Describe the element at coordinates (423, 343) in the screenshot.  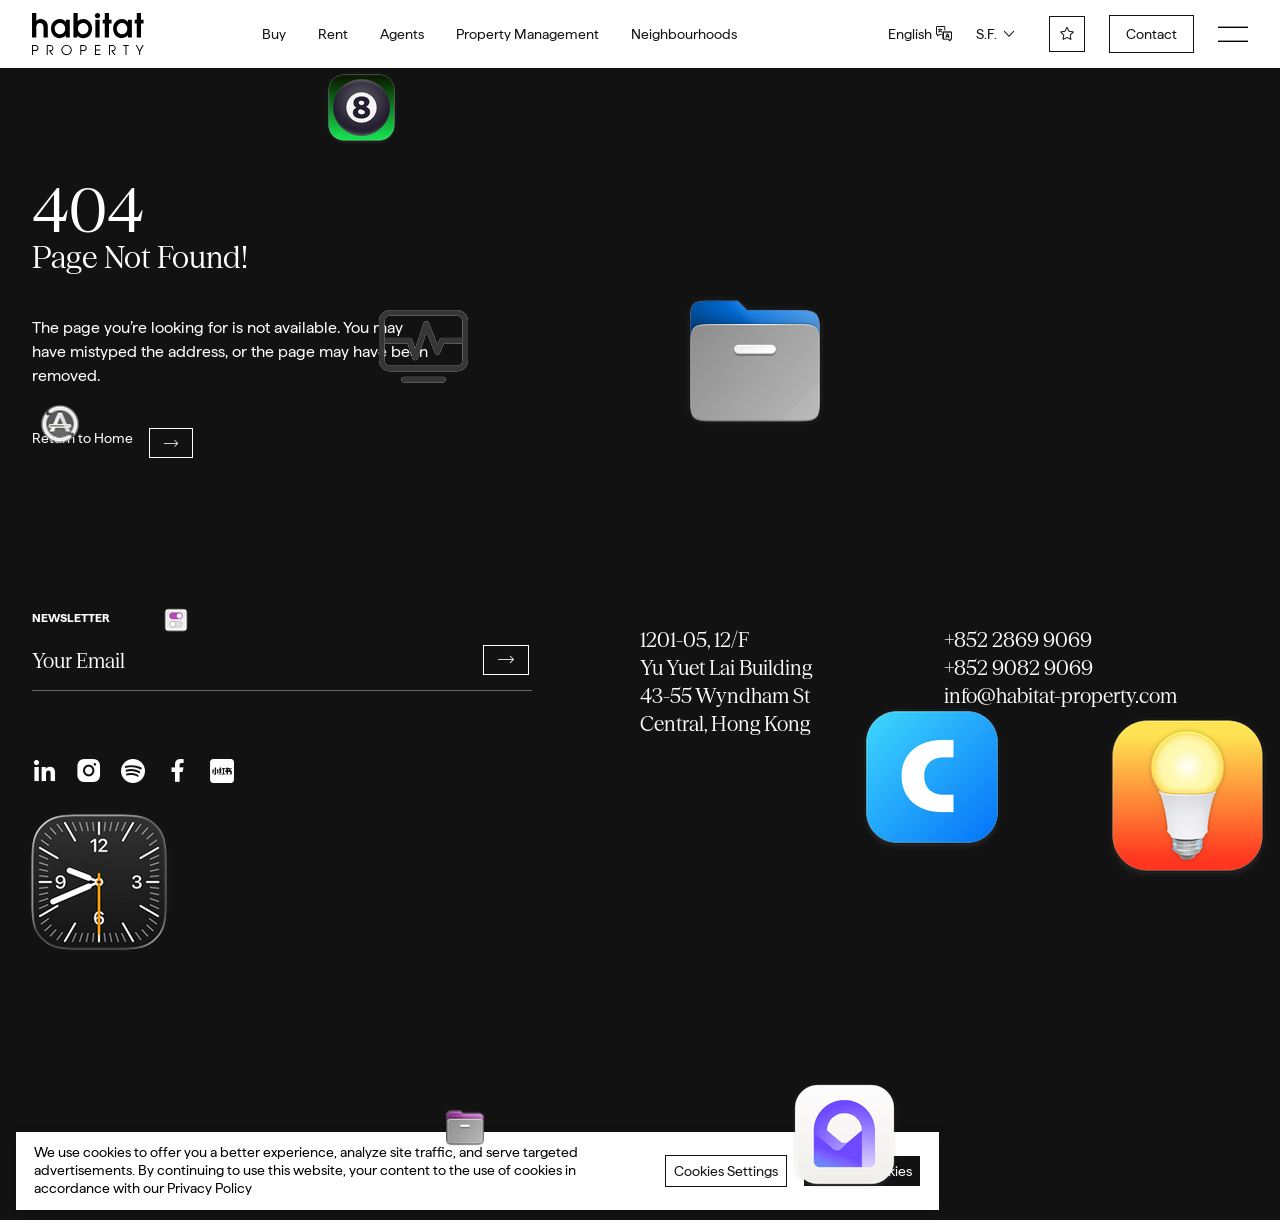
I see `access device diagnostics and system health` at that location.